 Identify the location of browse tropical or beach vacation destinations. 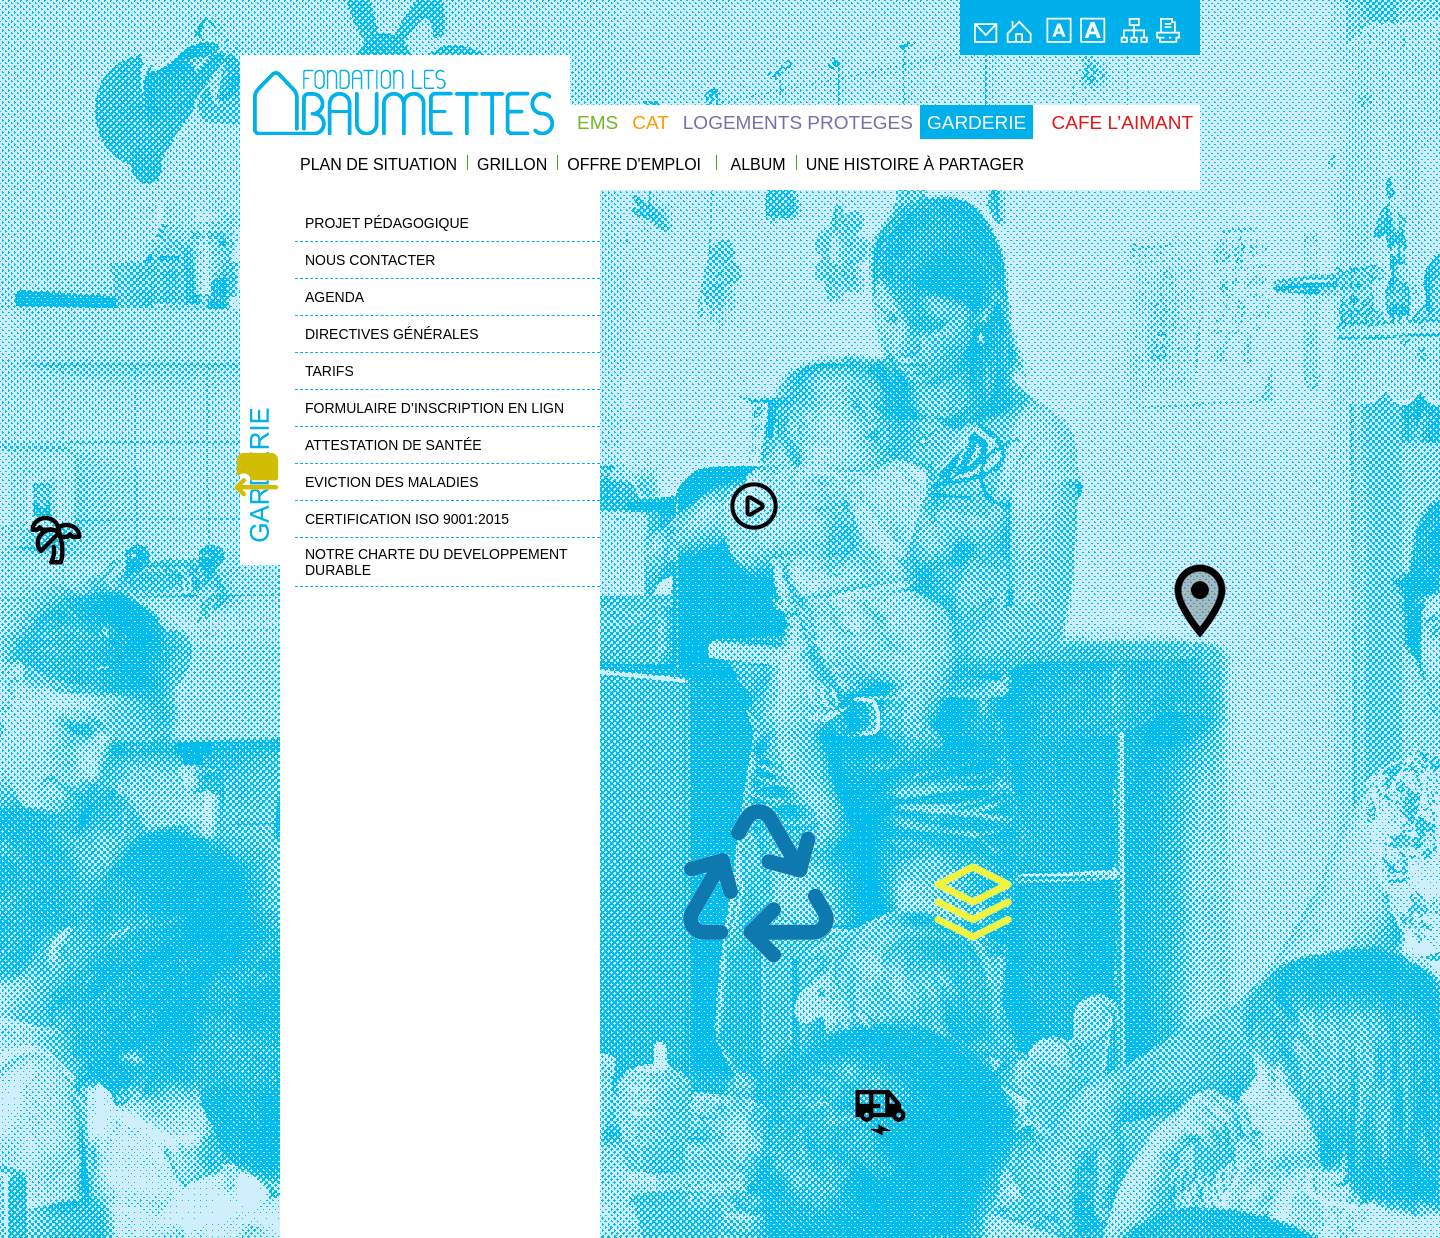
(56, 539).